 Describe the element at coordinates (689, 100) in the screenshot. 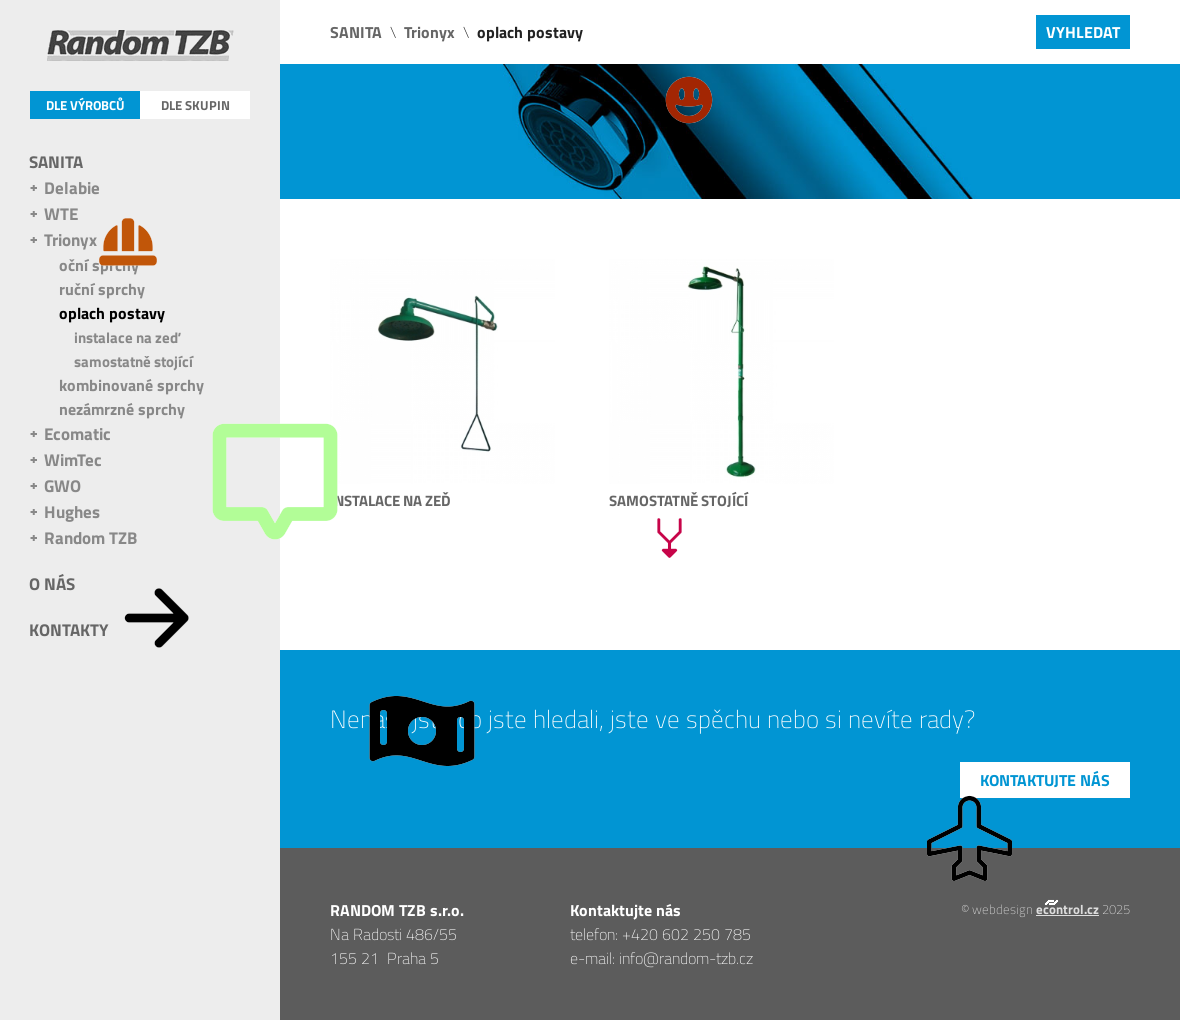

I see `react to a message with a happy emoji` at that location.